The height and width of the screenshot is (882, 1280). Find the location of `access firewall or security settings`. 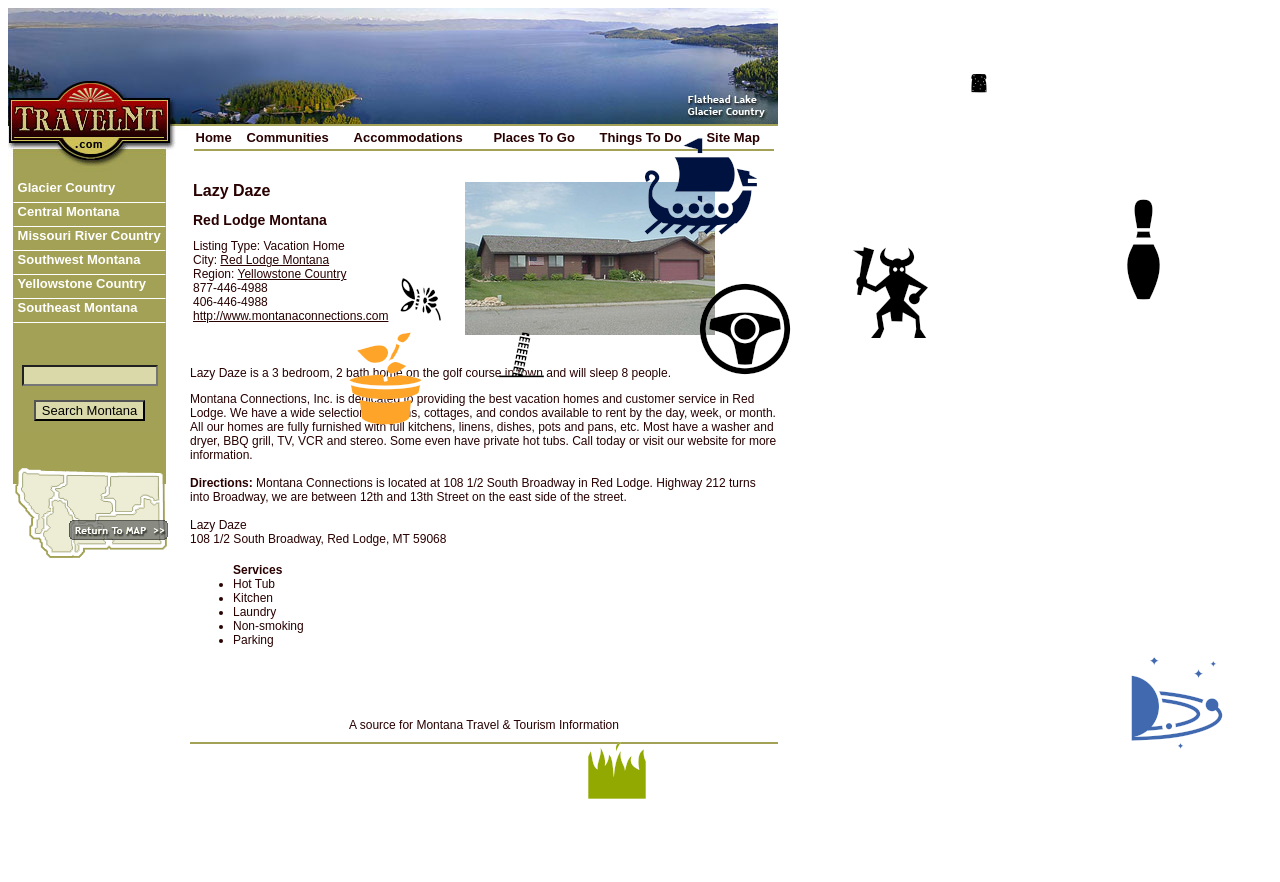

access firewall or security settings is located at coordinates (617, 770).